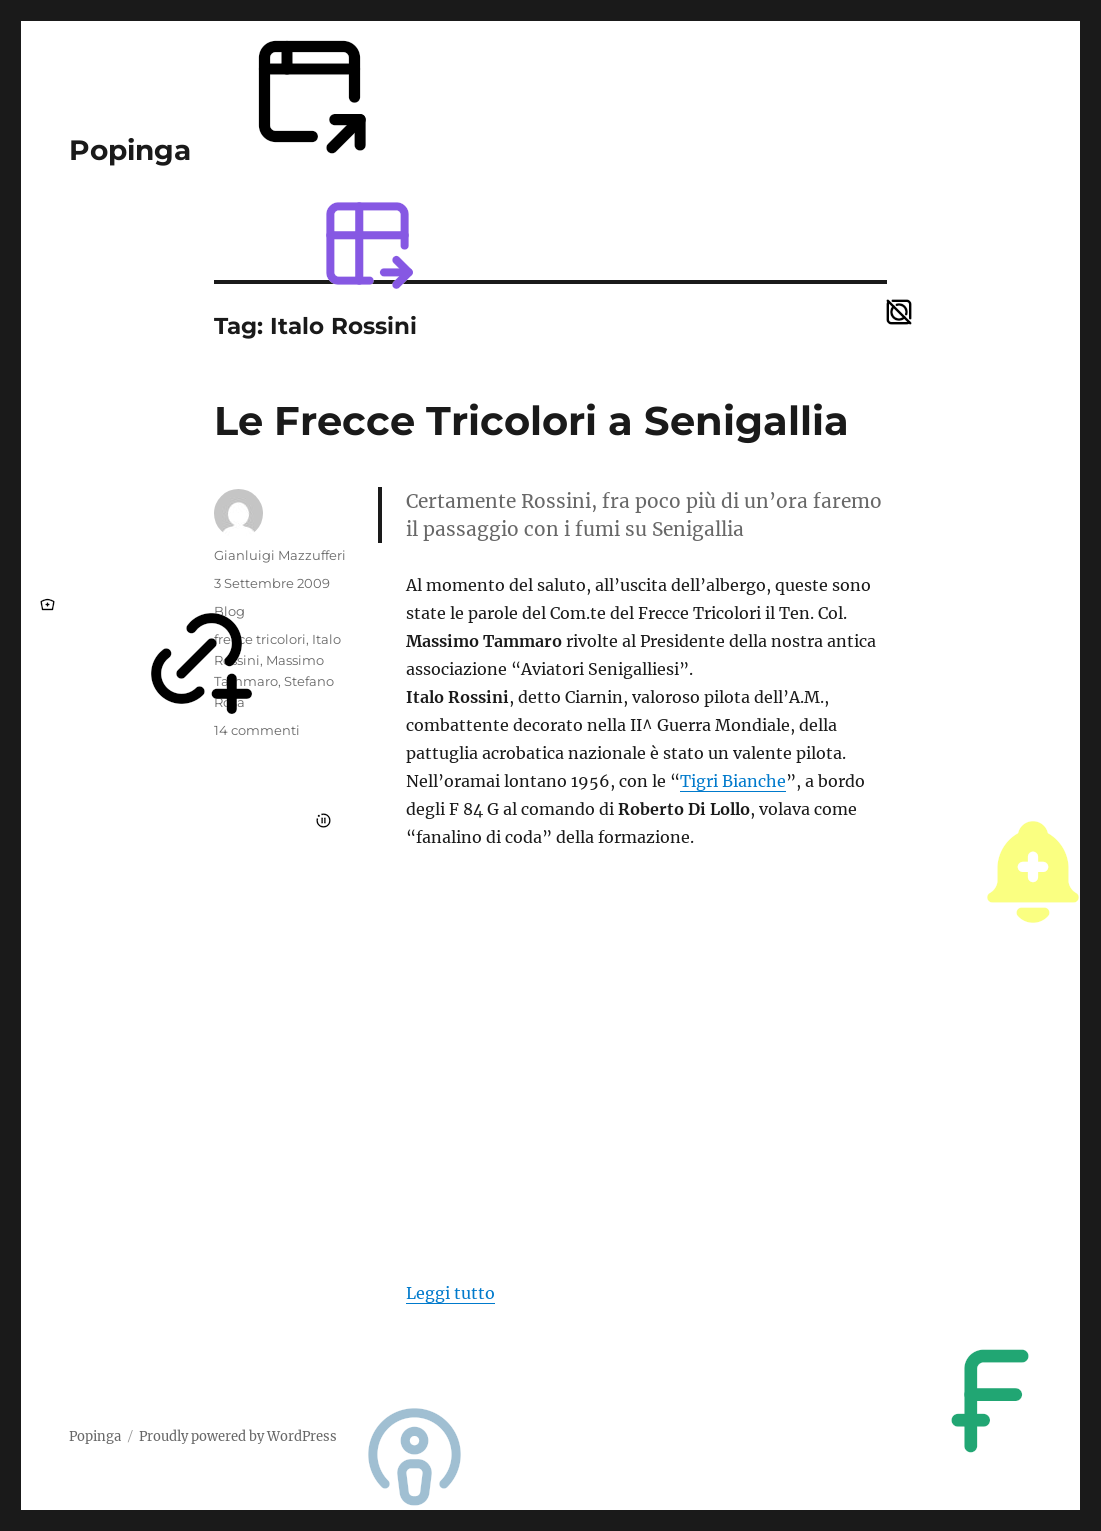  Describe the element at coordinates (196, 658) in the screenshot. I see `add a new link or URL` at that location.